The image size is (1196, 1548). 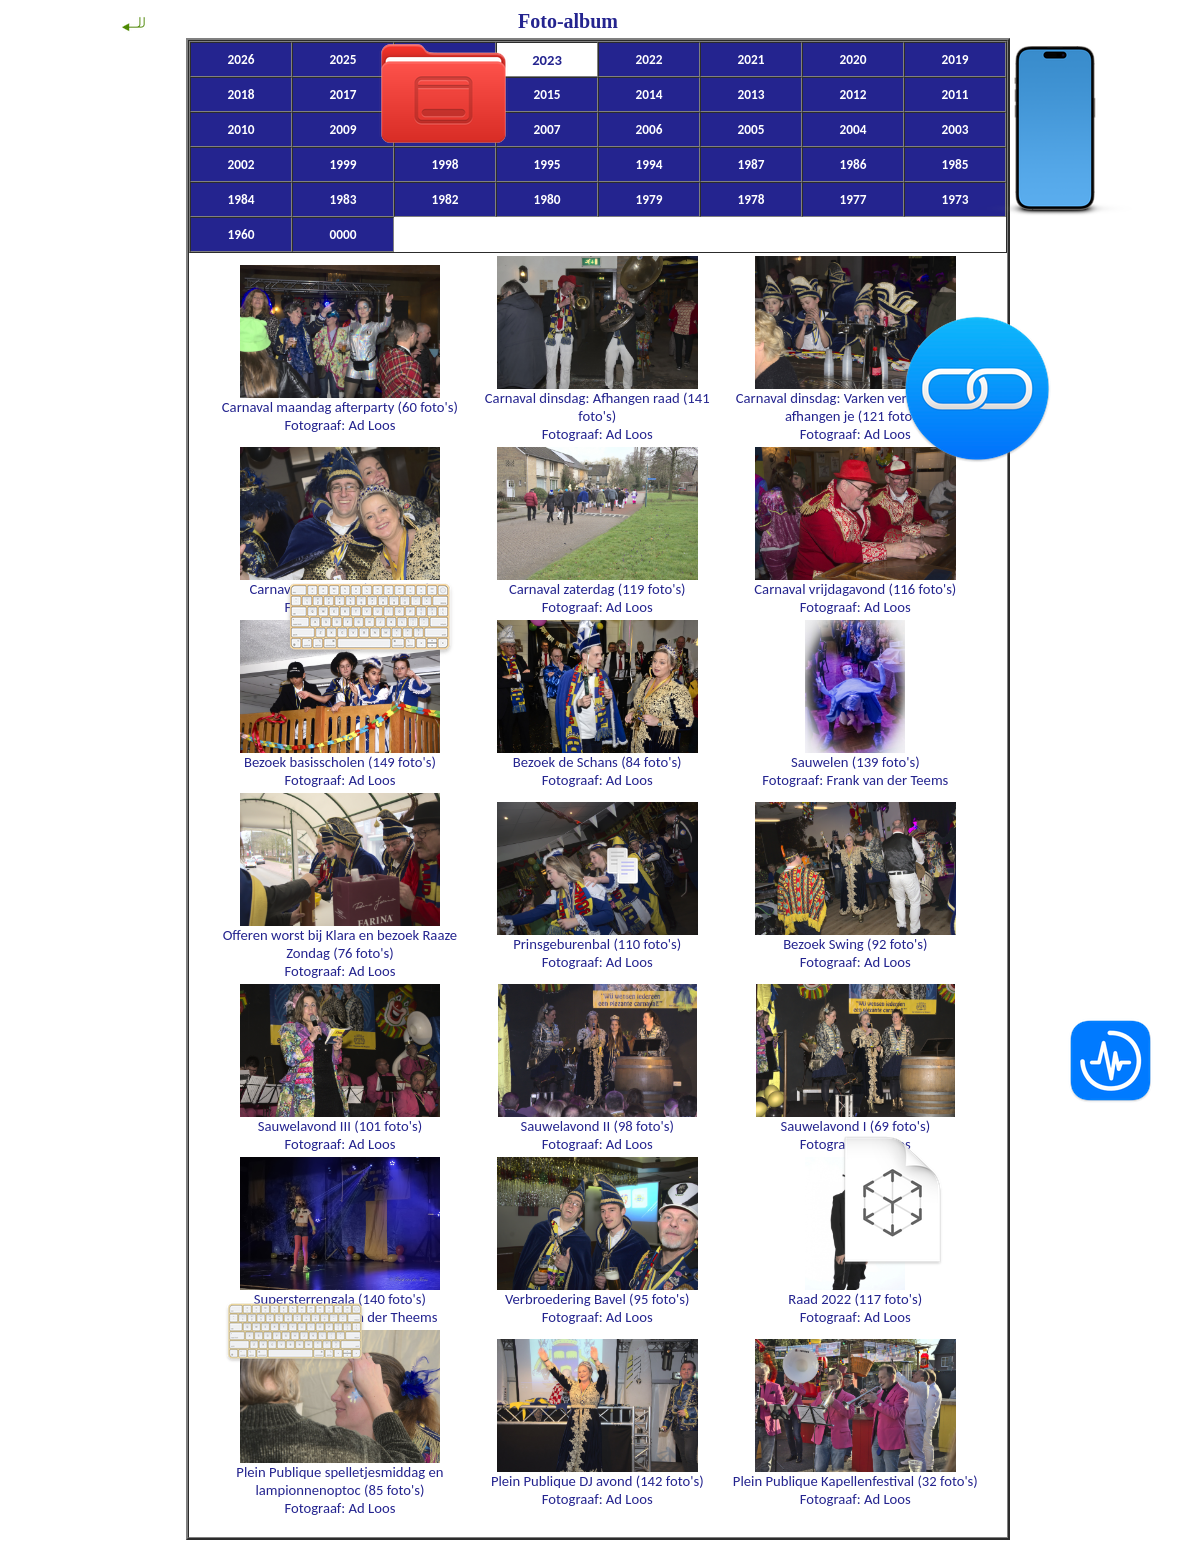 What do you see at coordinates (369, 616) in the screenshot?
I see `connect a bluetooth keyboard` at bounding box center [369, 616].